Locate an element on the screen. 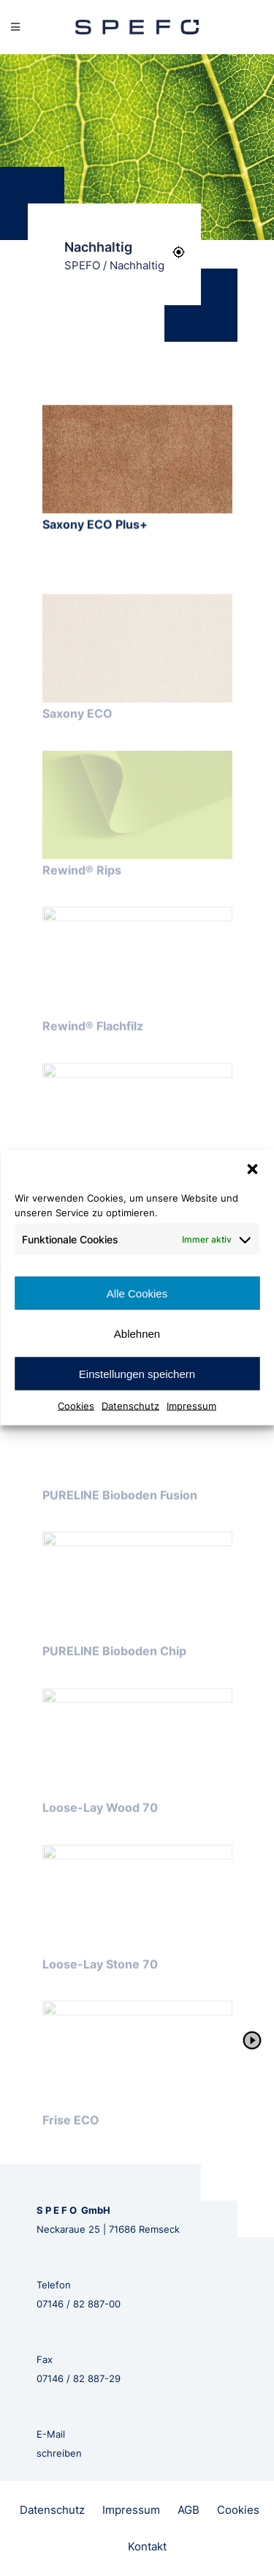 Image resolution: width=274 pixels, height=2576 pixels. center map on your current location is located at coordinates (178, 252).